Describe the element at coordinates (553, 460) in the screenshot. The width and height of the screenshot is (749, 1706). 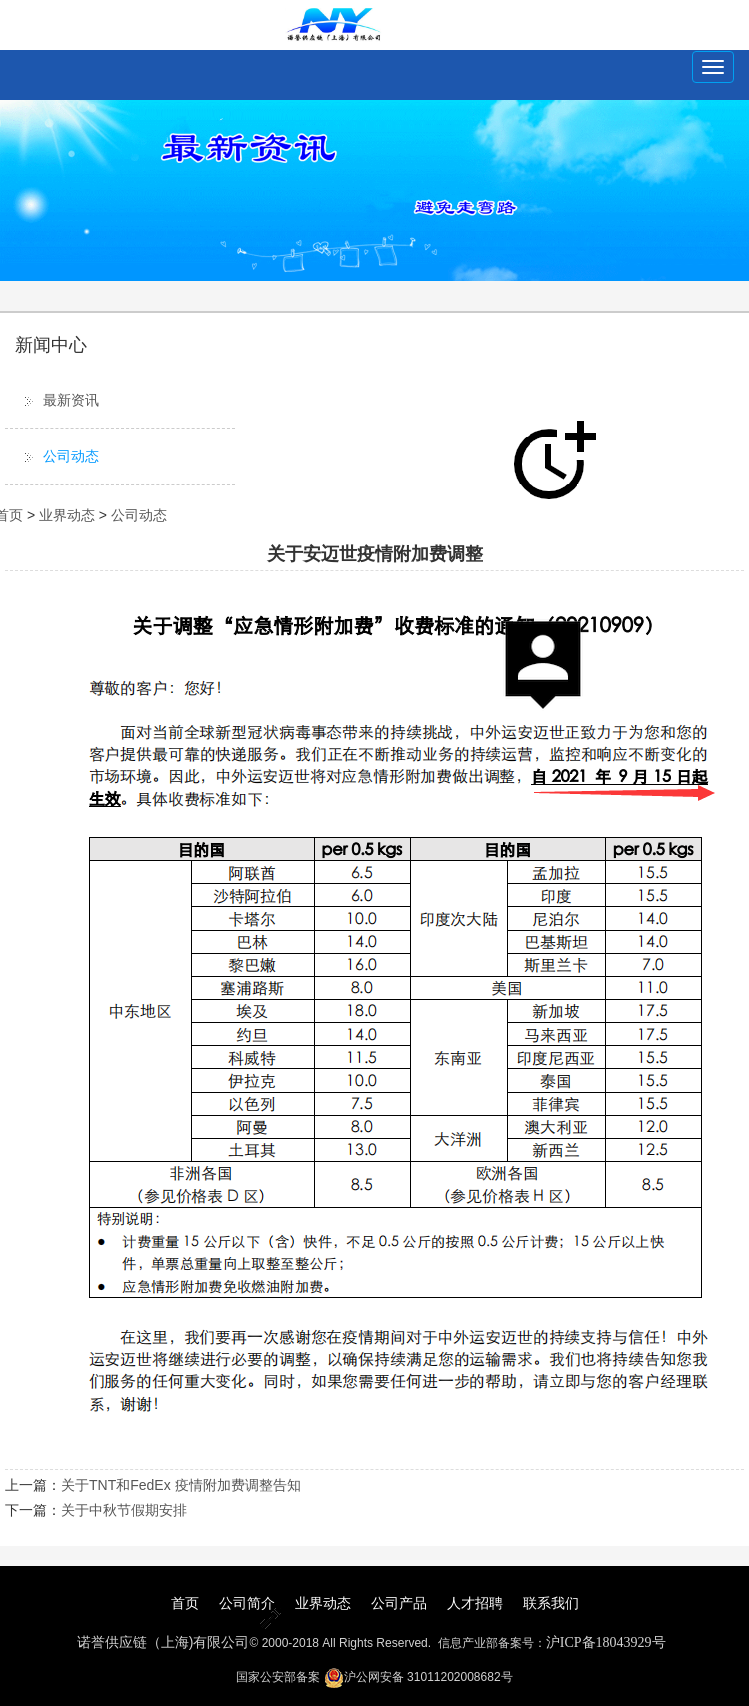
I see `add more time to a timer or deadline` at that location.